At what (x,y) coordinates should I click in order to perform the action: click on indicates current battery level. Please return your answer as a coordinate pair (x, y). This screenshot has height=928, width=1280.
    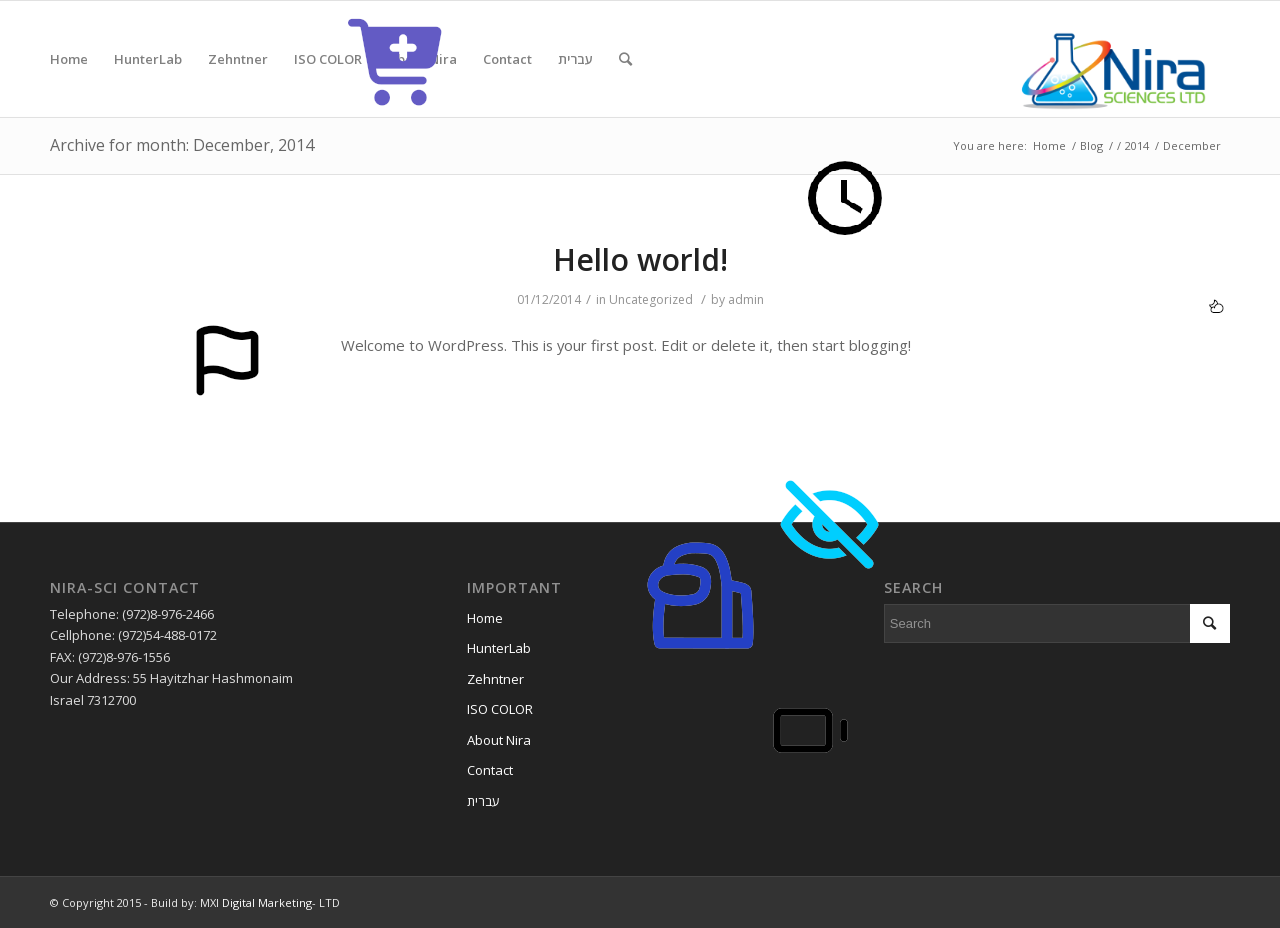
    Looking at the image, I should click on (810, 730).